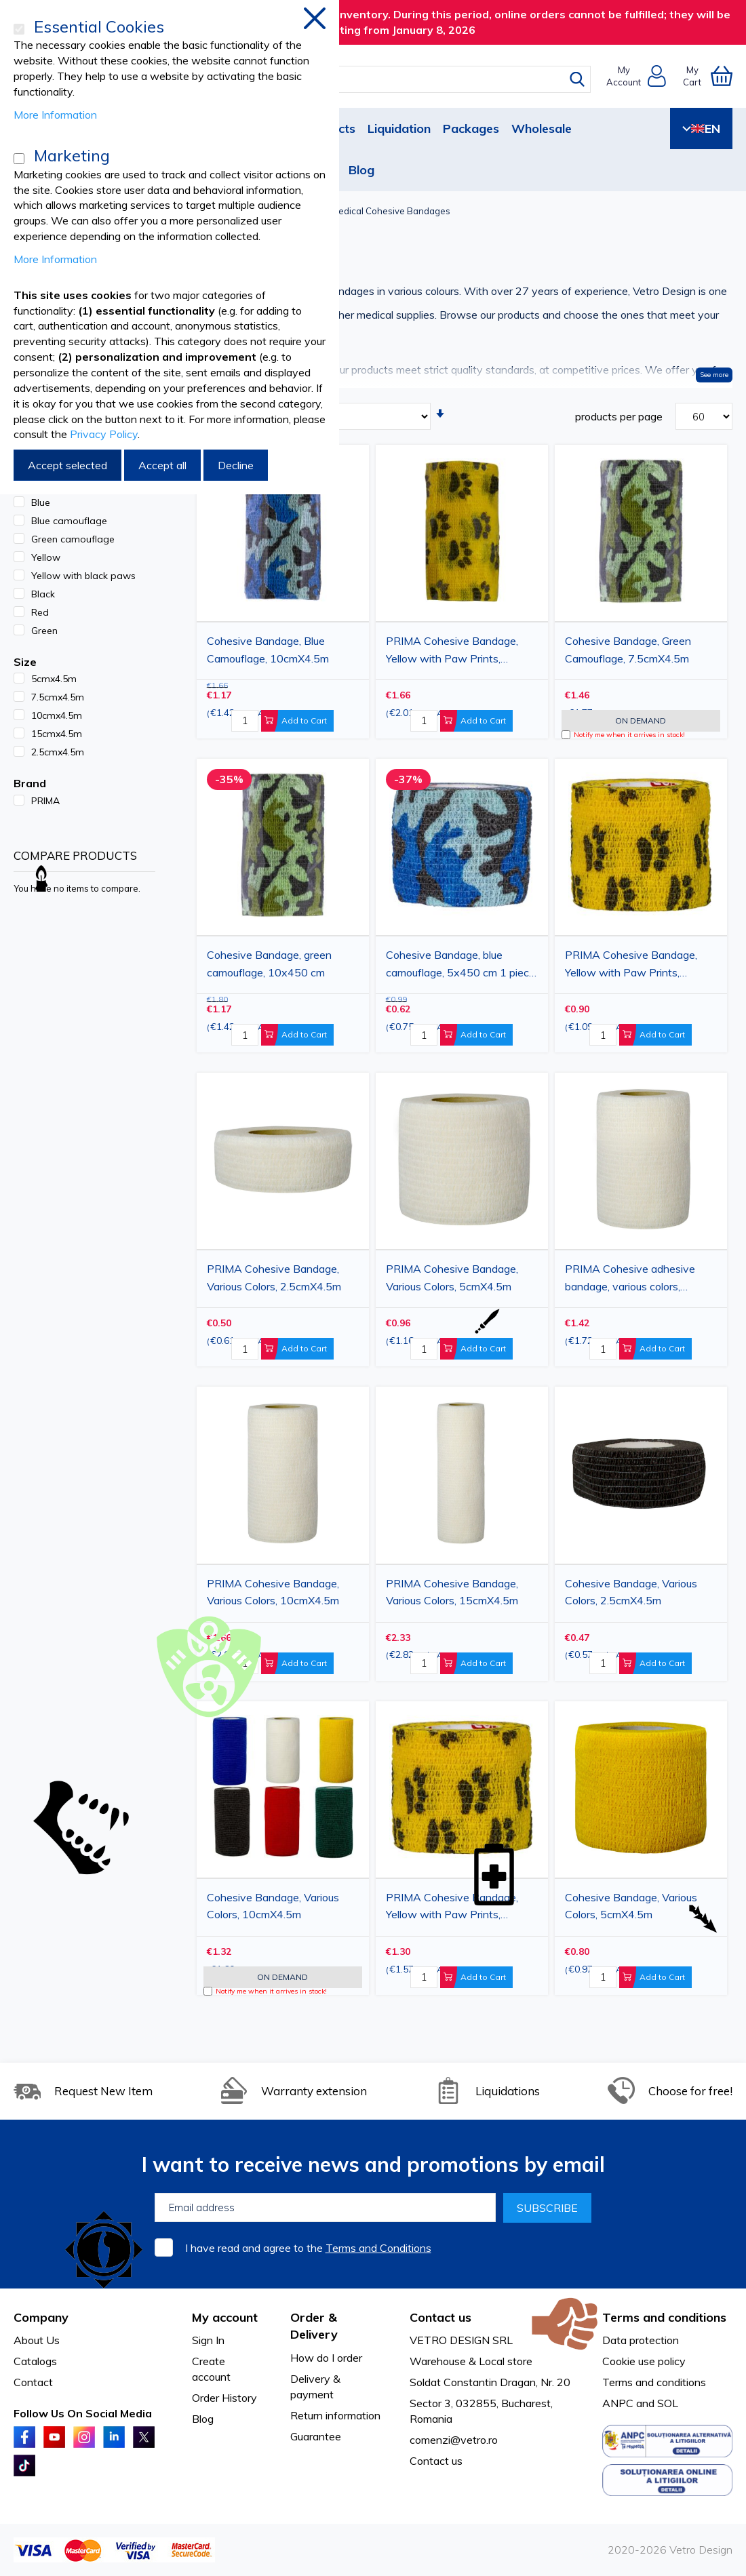  What do you see at coordinates (104, 2249) in the screenshot?
I see `activate surveillance or watch mode` at bounding box center [104, 2249].